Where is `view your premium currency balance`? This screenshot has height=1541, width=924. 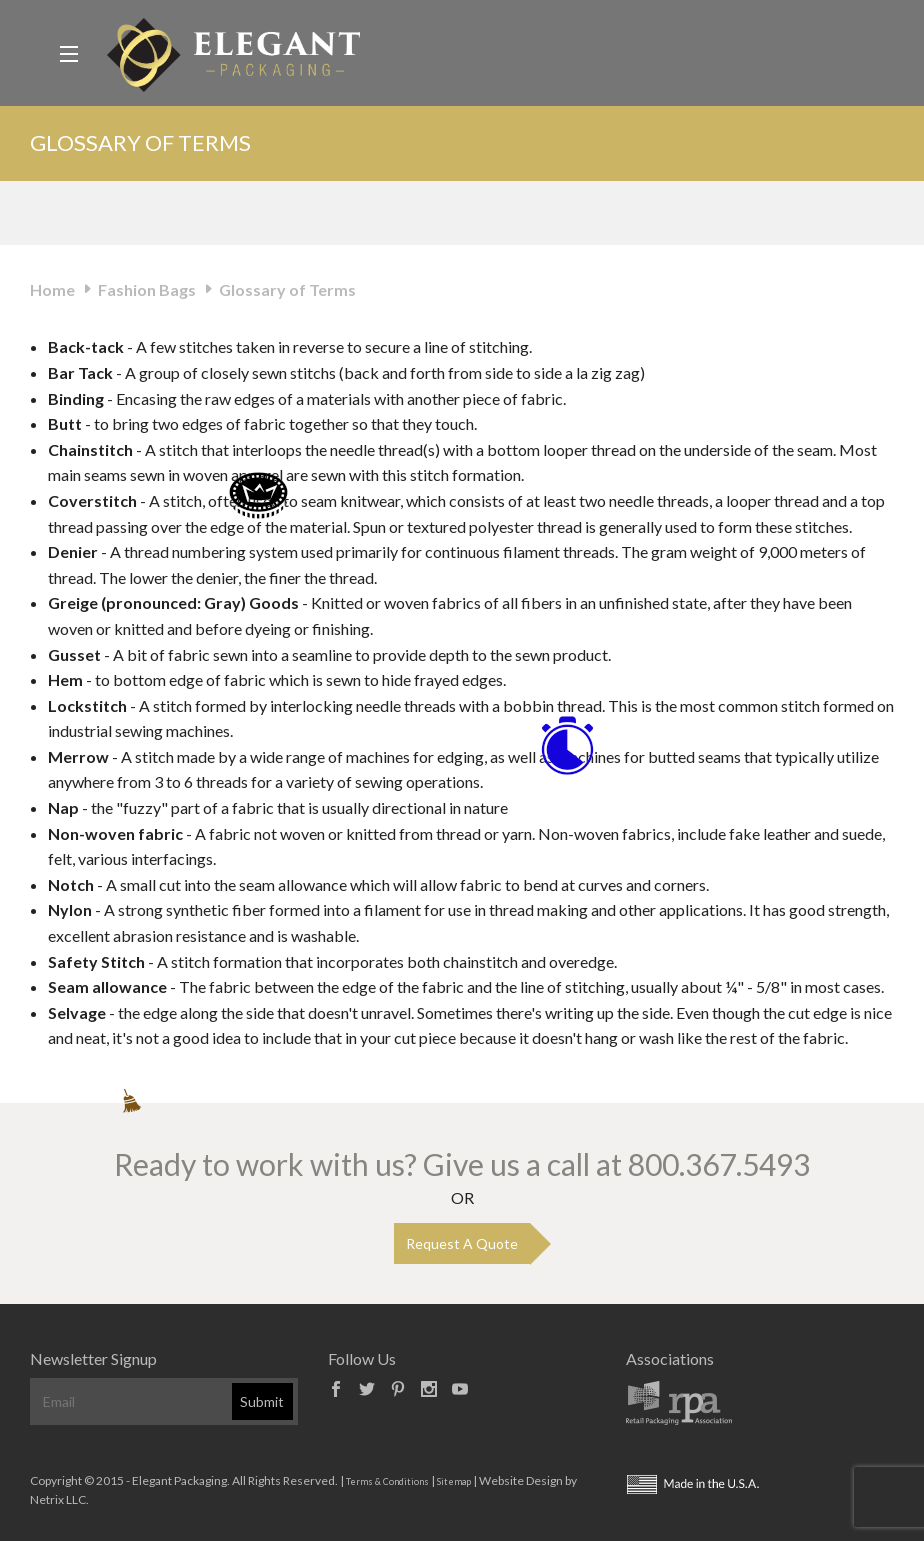 view your premium currency balance is located at coordinates (258, 495).